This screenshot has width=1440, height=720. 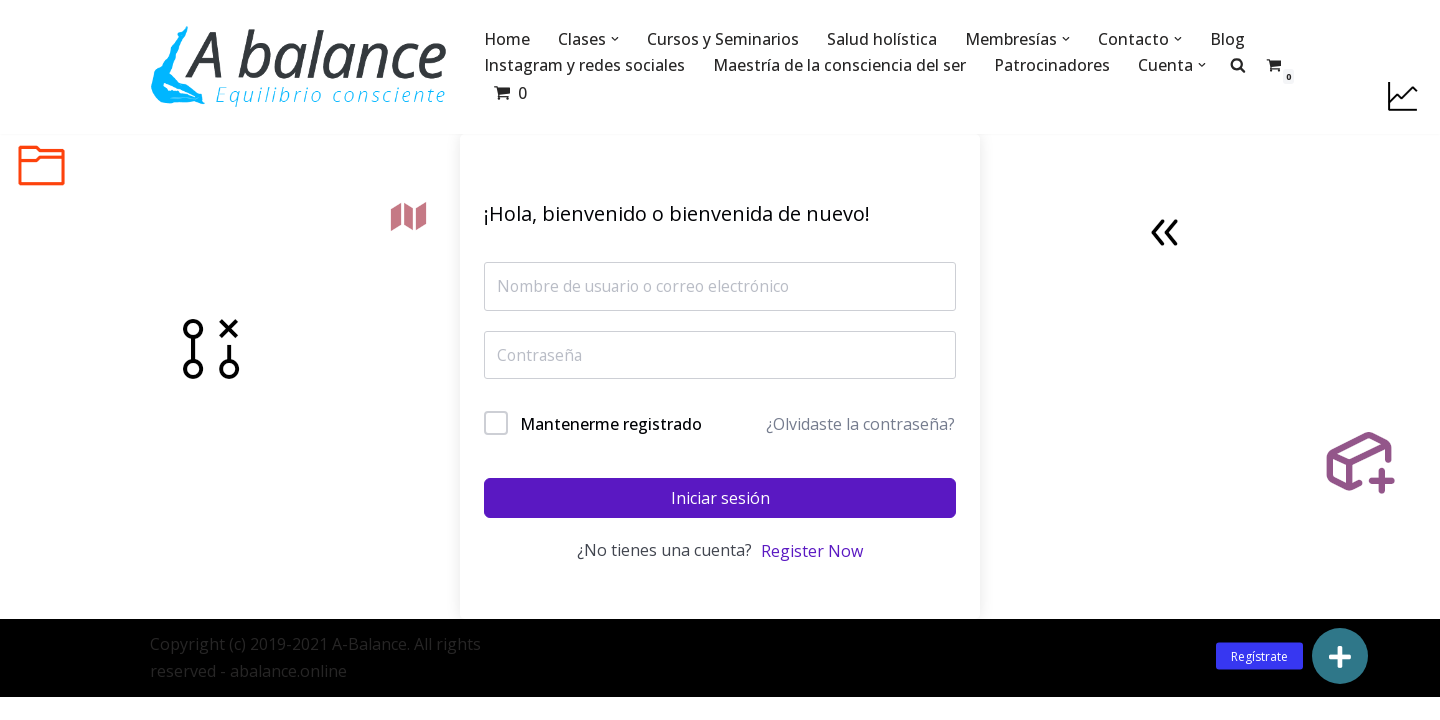 What do you see at coordinates (1402, 98) in the screenshot?
I see `view analytics or performance metrics` at bounding box center [1402, 98].